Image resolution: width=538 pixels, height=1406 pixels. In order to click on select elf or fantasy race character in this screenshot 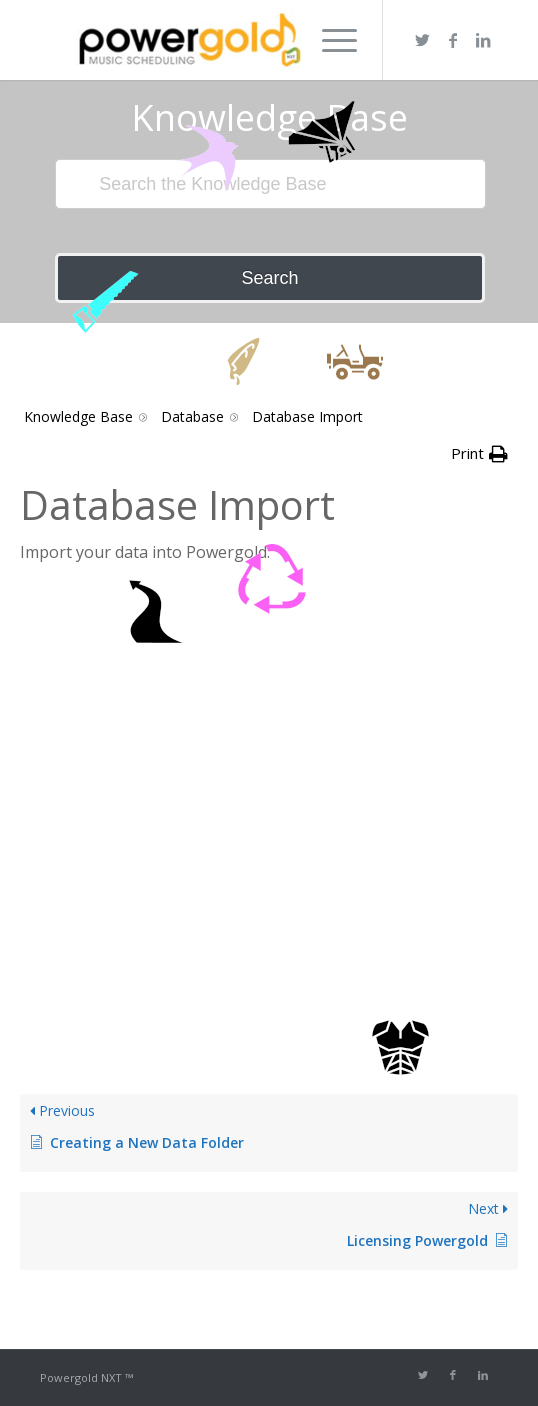, I will do `click(243, 361)`.